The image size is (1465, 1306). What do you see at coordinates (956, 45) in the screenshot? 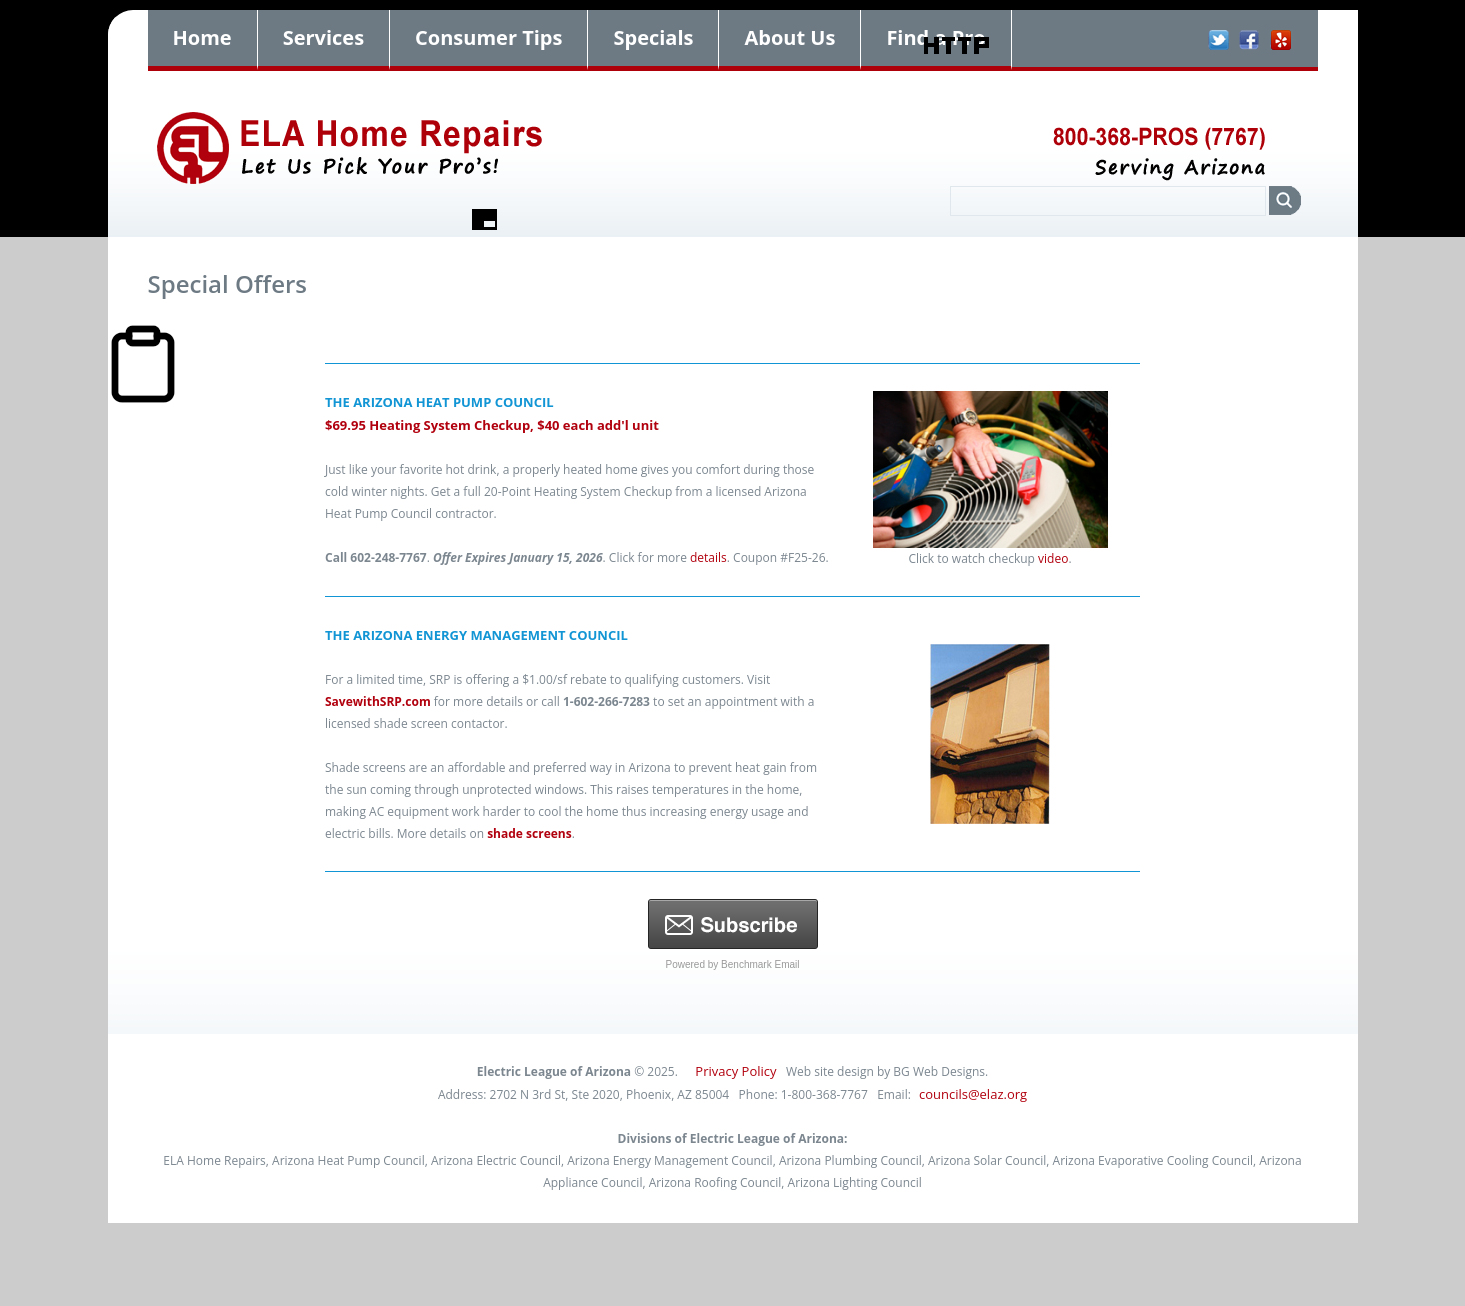
I see `indicates a web link or URL` at bounding box center [956, 45].